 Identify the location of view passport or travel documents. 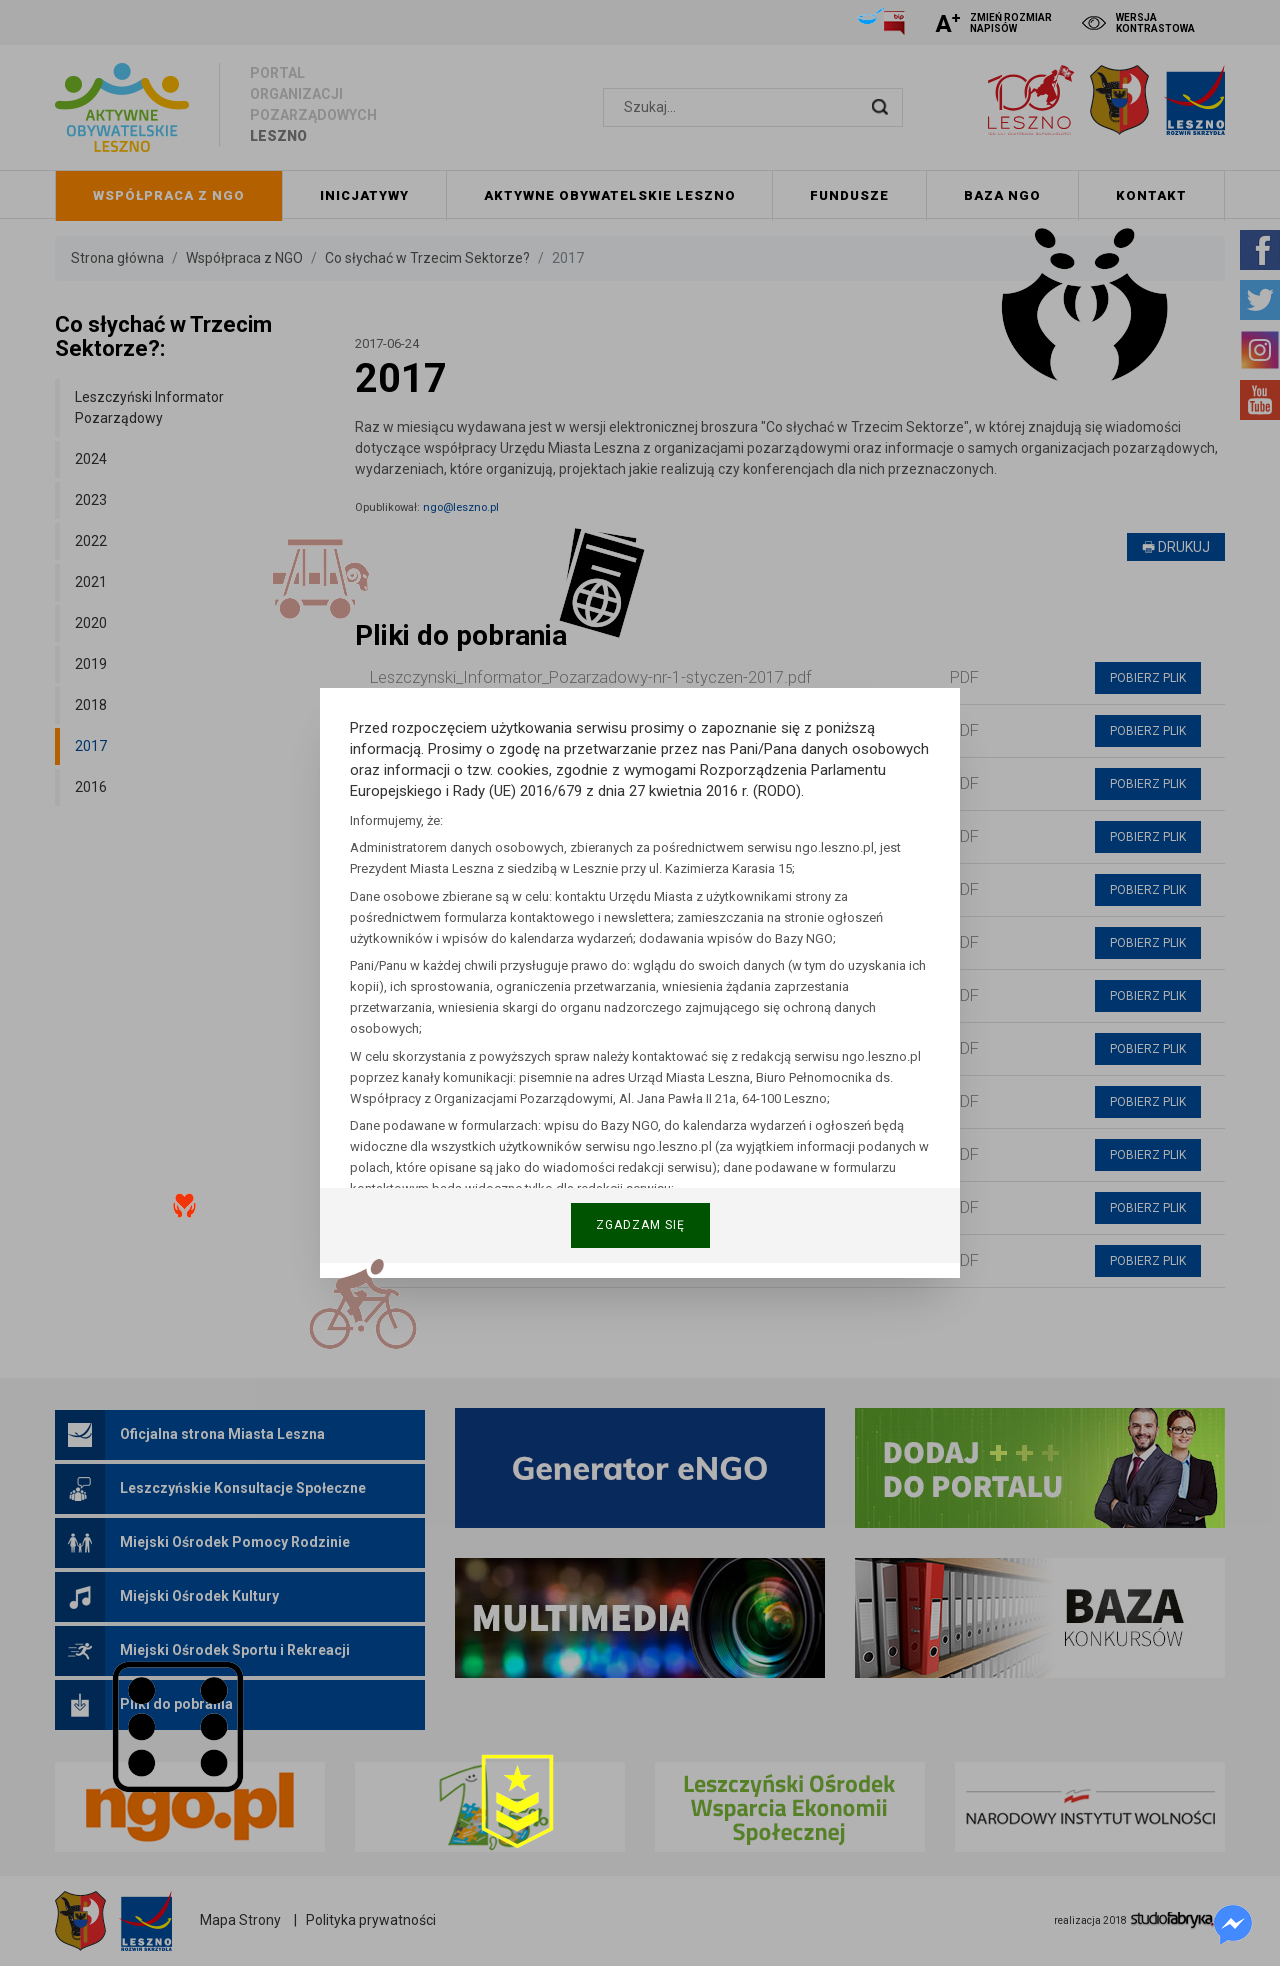
(602, 583).